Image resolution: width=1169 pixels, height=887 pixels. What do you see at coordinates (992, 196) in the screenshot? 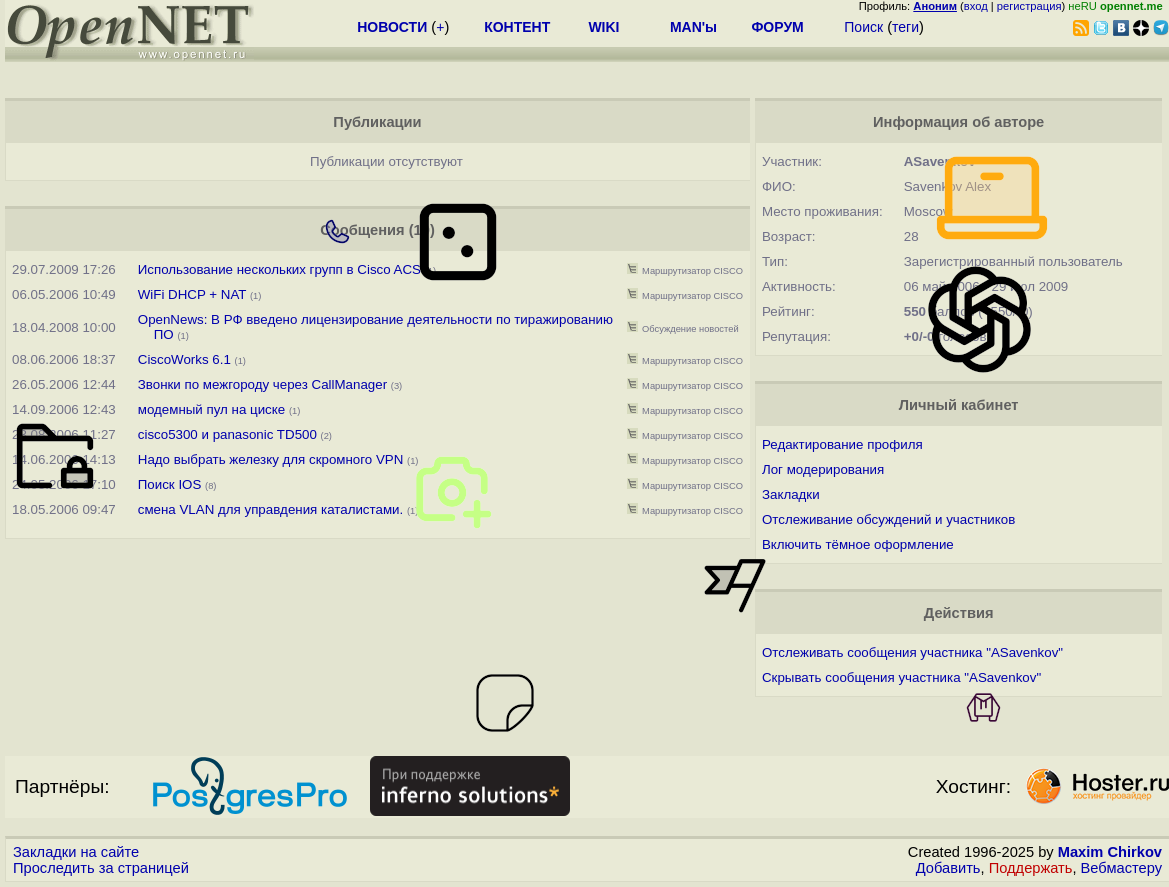
I see `switch to desktop view` at bounding box center [992, 196].